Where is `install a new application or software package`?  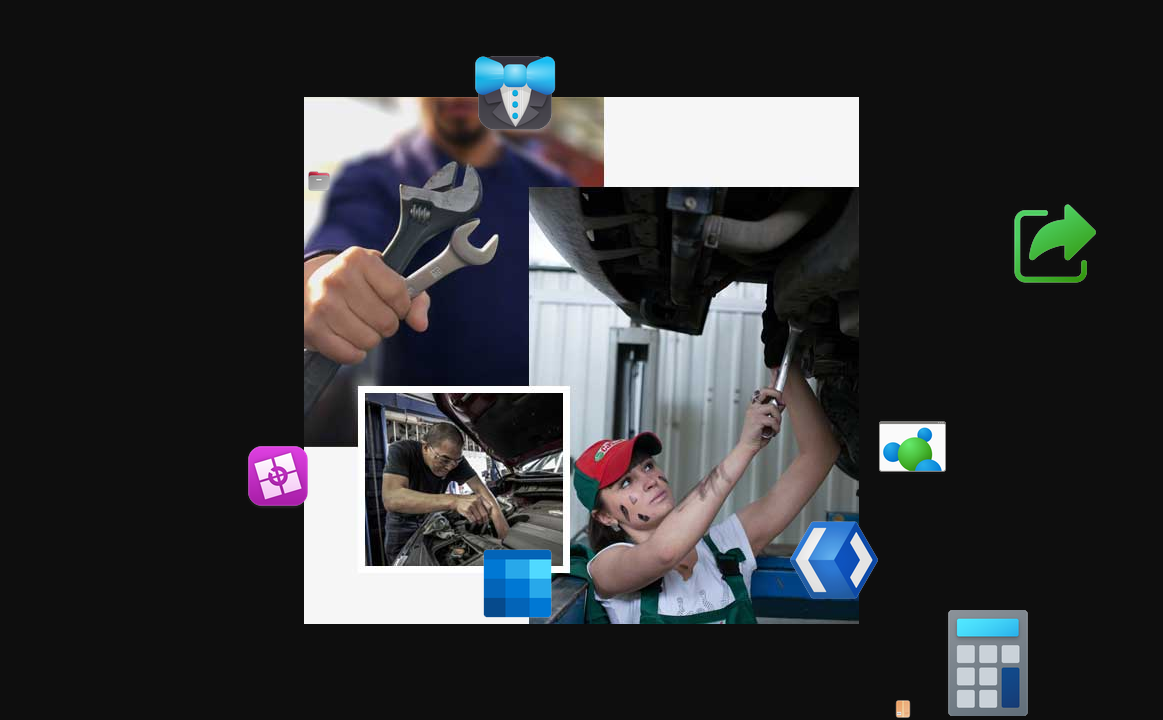
install a new application or software package is located at coordinates (903, 709).